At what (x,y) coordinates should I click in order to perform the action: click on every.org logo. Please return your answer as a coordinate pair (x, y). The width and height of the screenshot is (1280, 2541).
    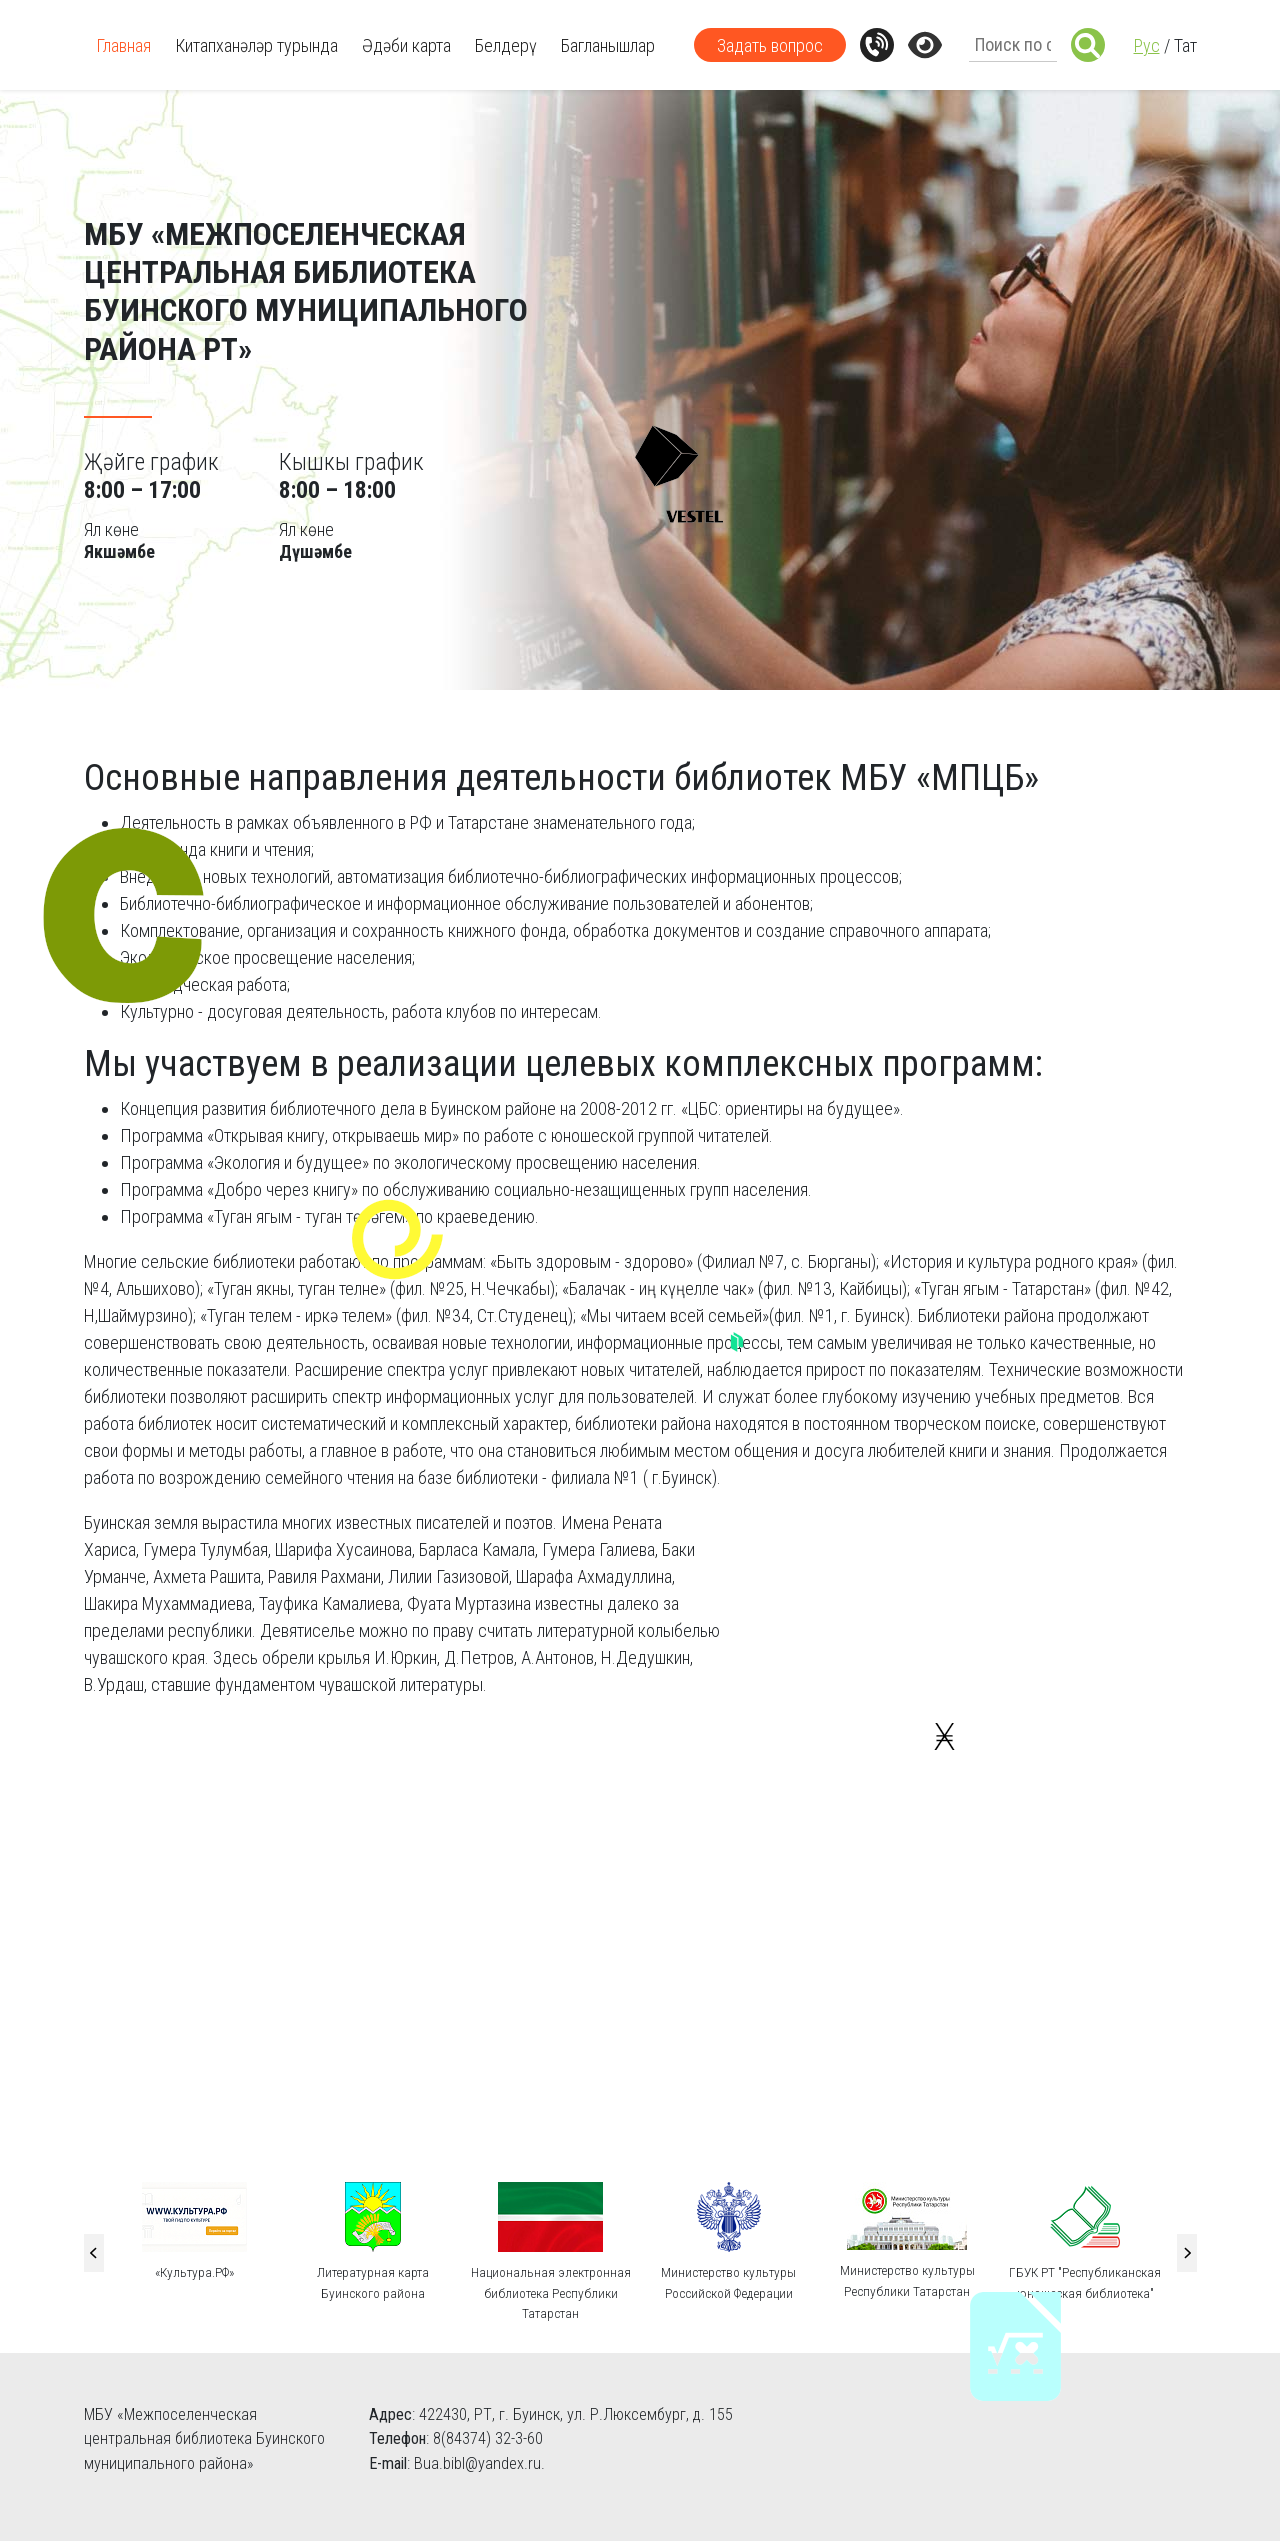
    Looking at the image, I should click on (397, 1239).